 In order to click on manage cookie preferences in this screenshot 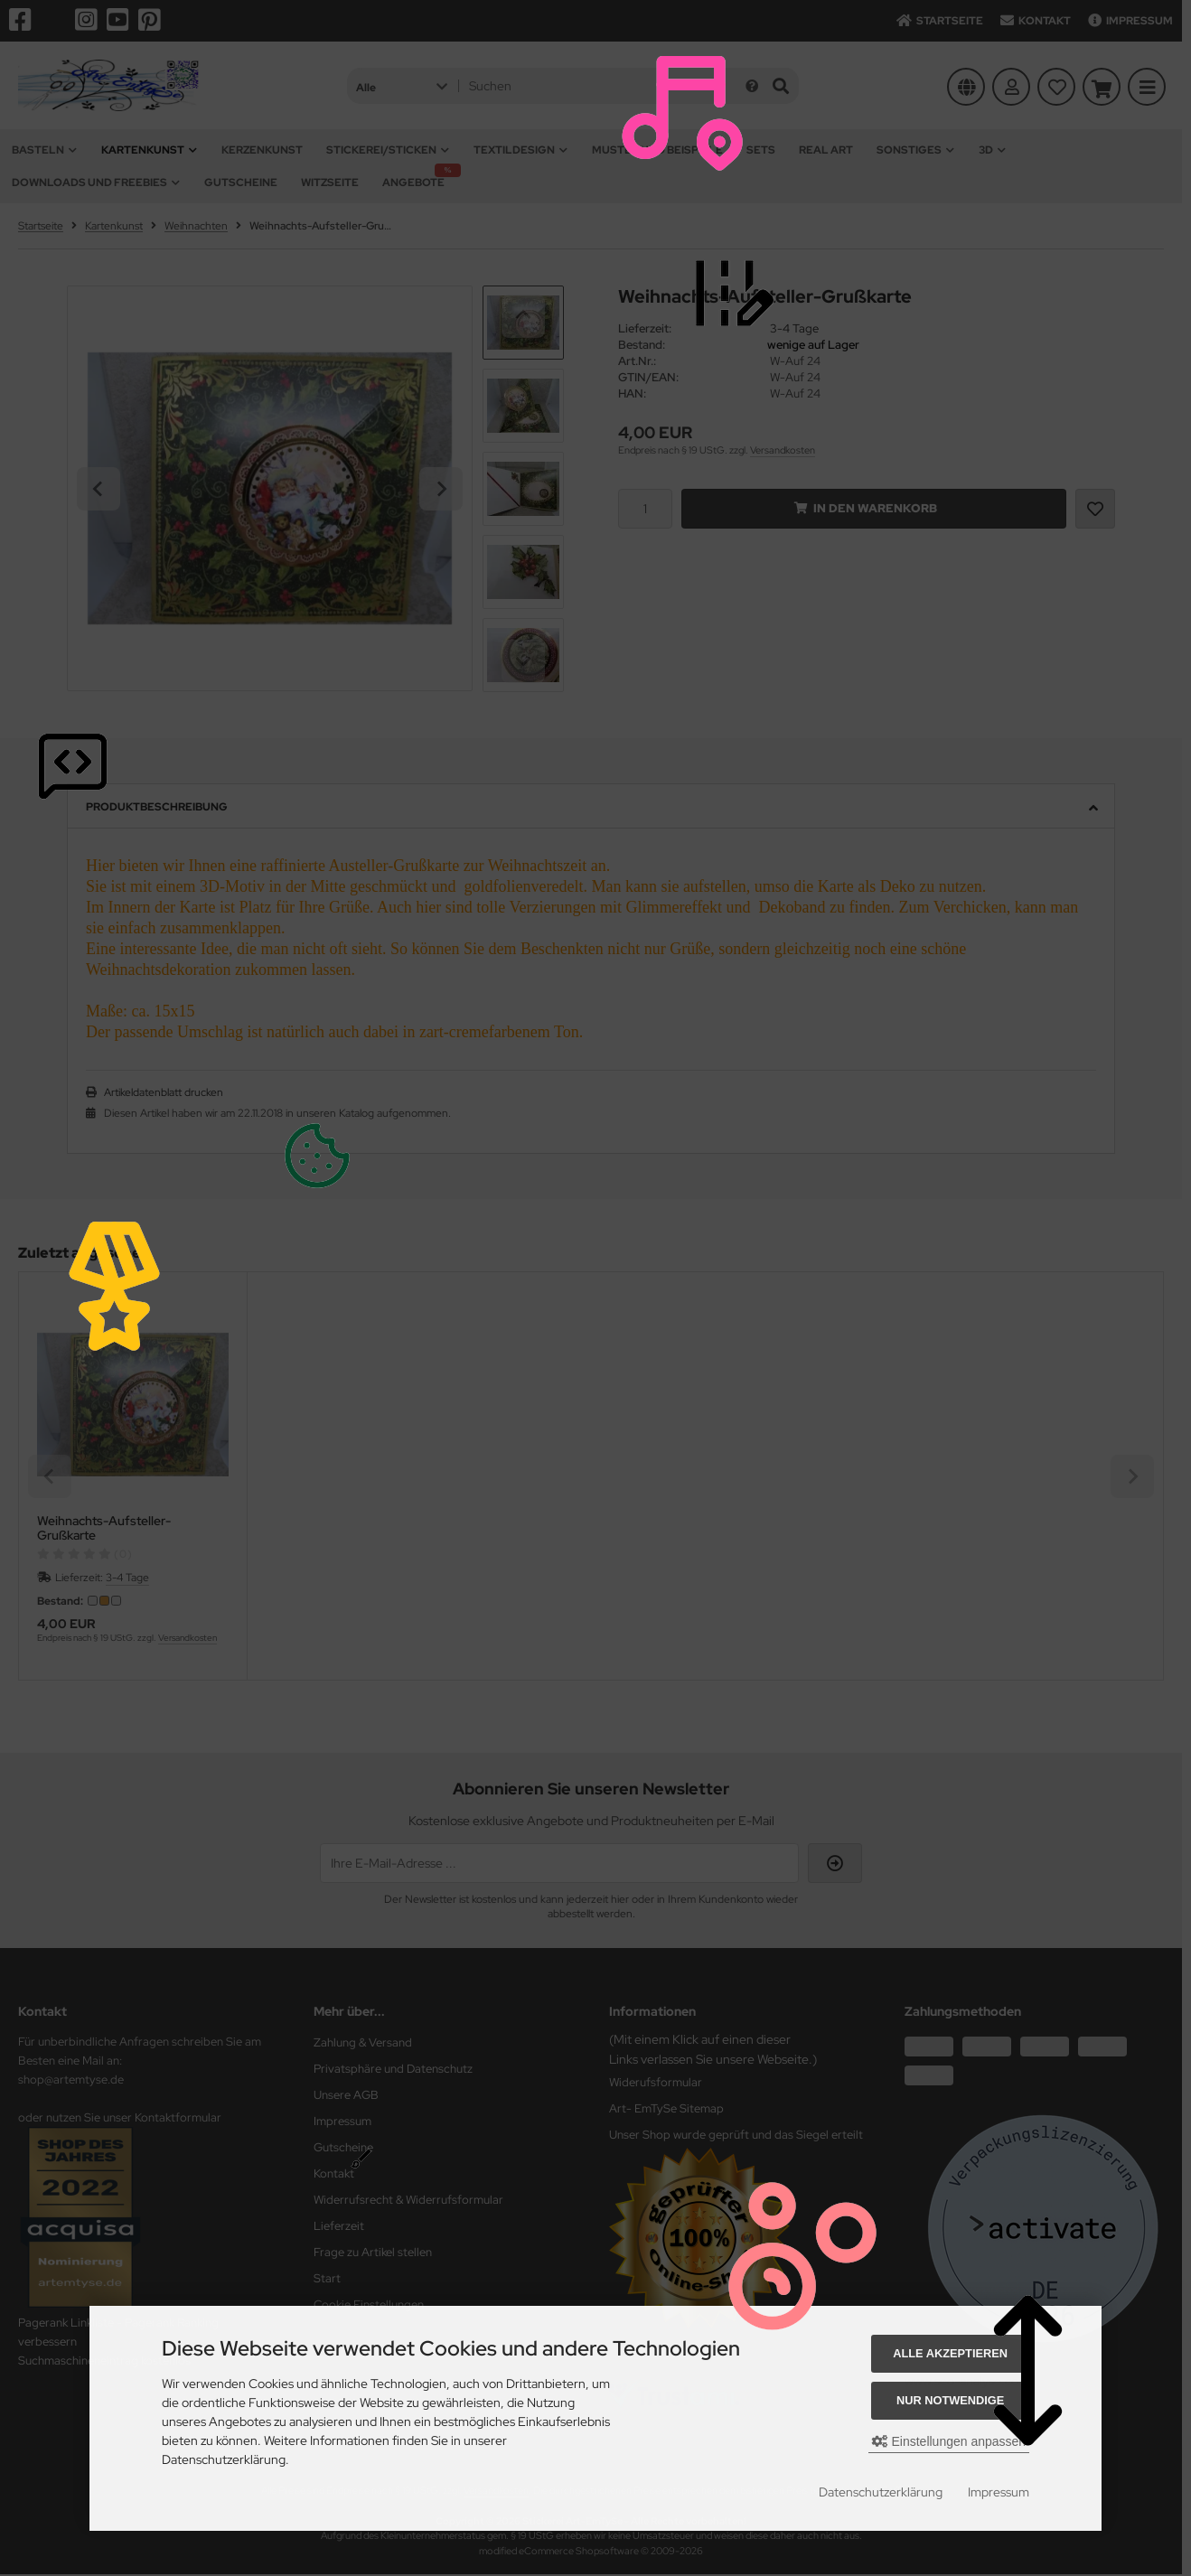, I will do `click(317, 1156)`.